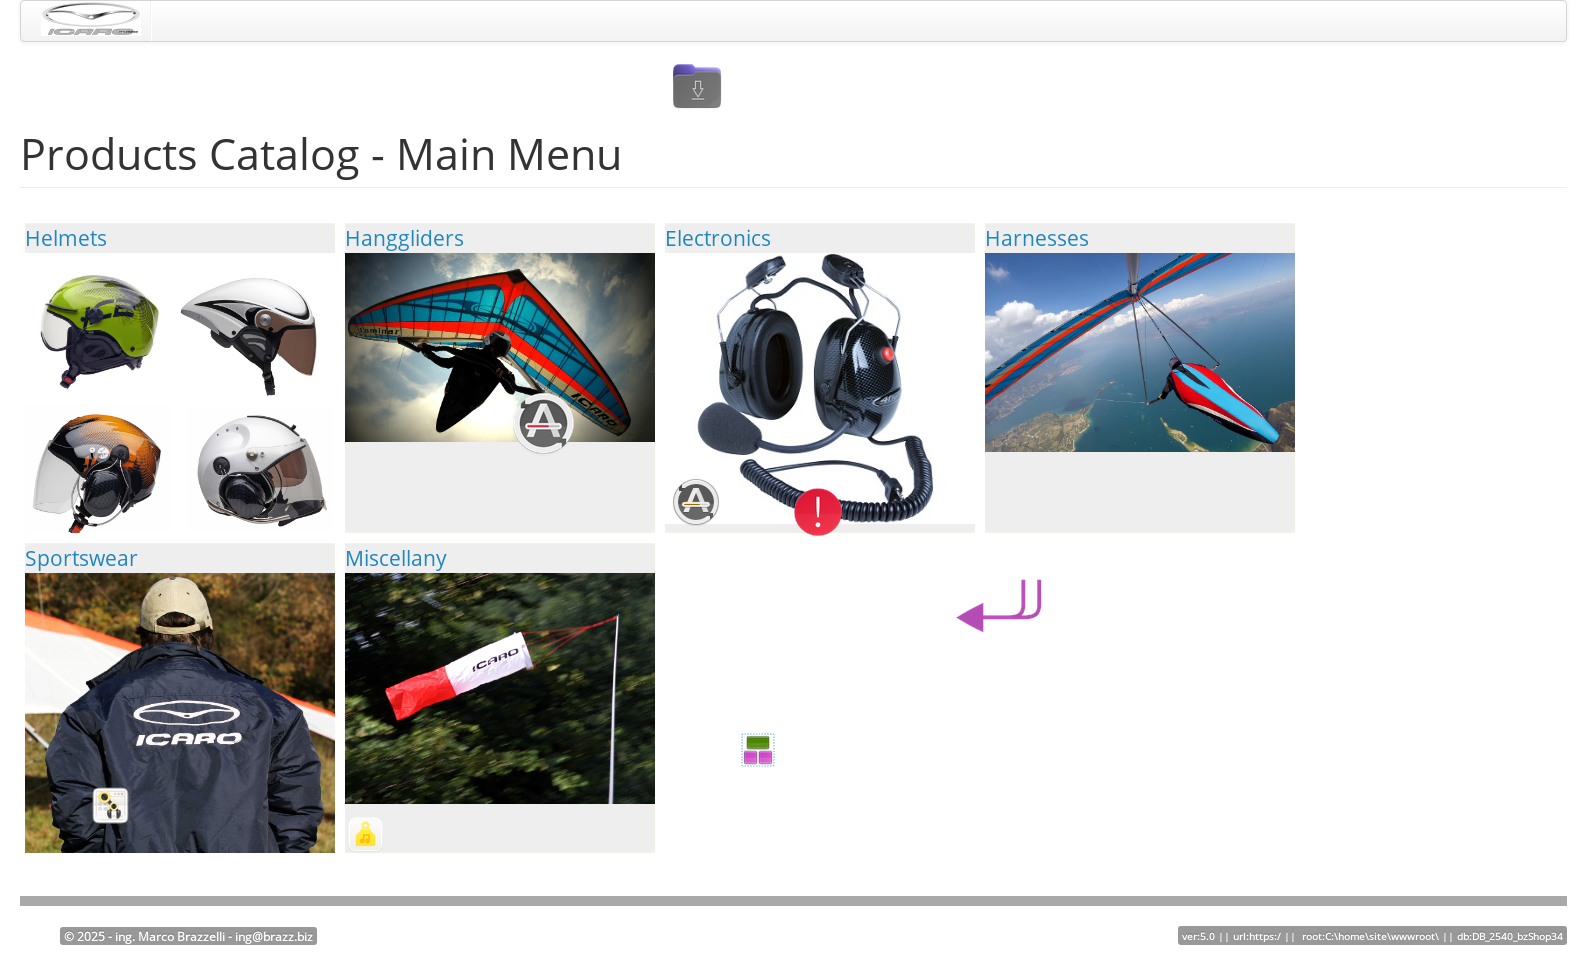 The image size is (1587, 956). Describe the element at coordinates (697, 86) in the screenshot. I see `open your downloads folder` at that location.